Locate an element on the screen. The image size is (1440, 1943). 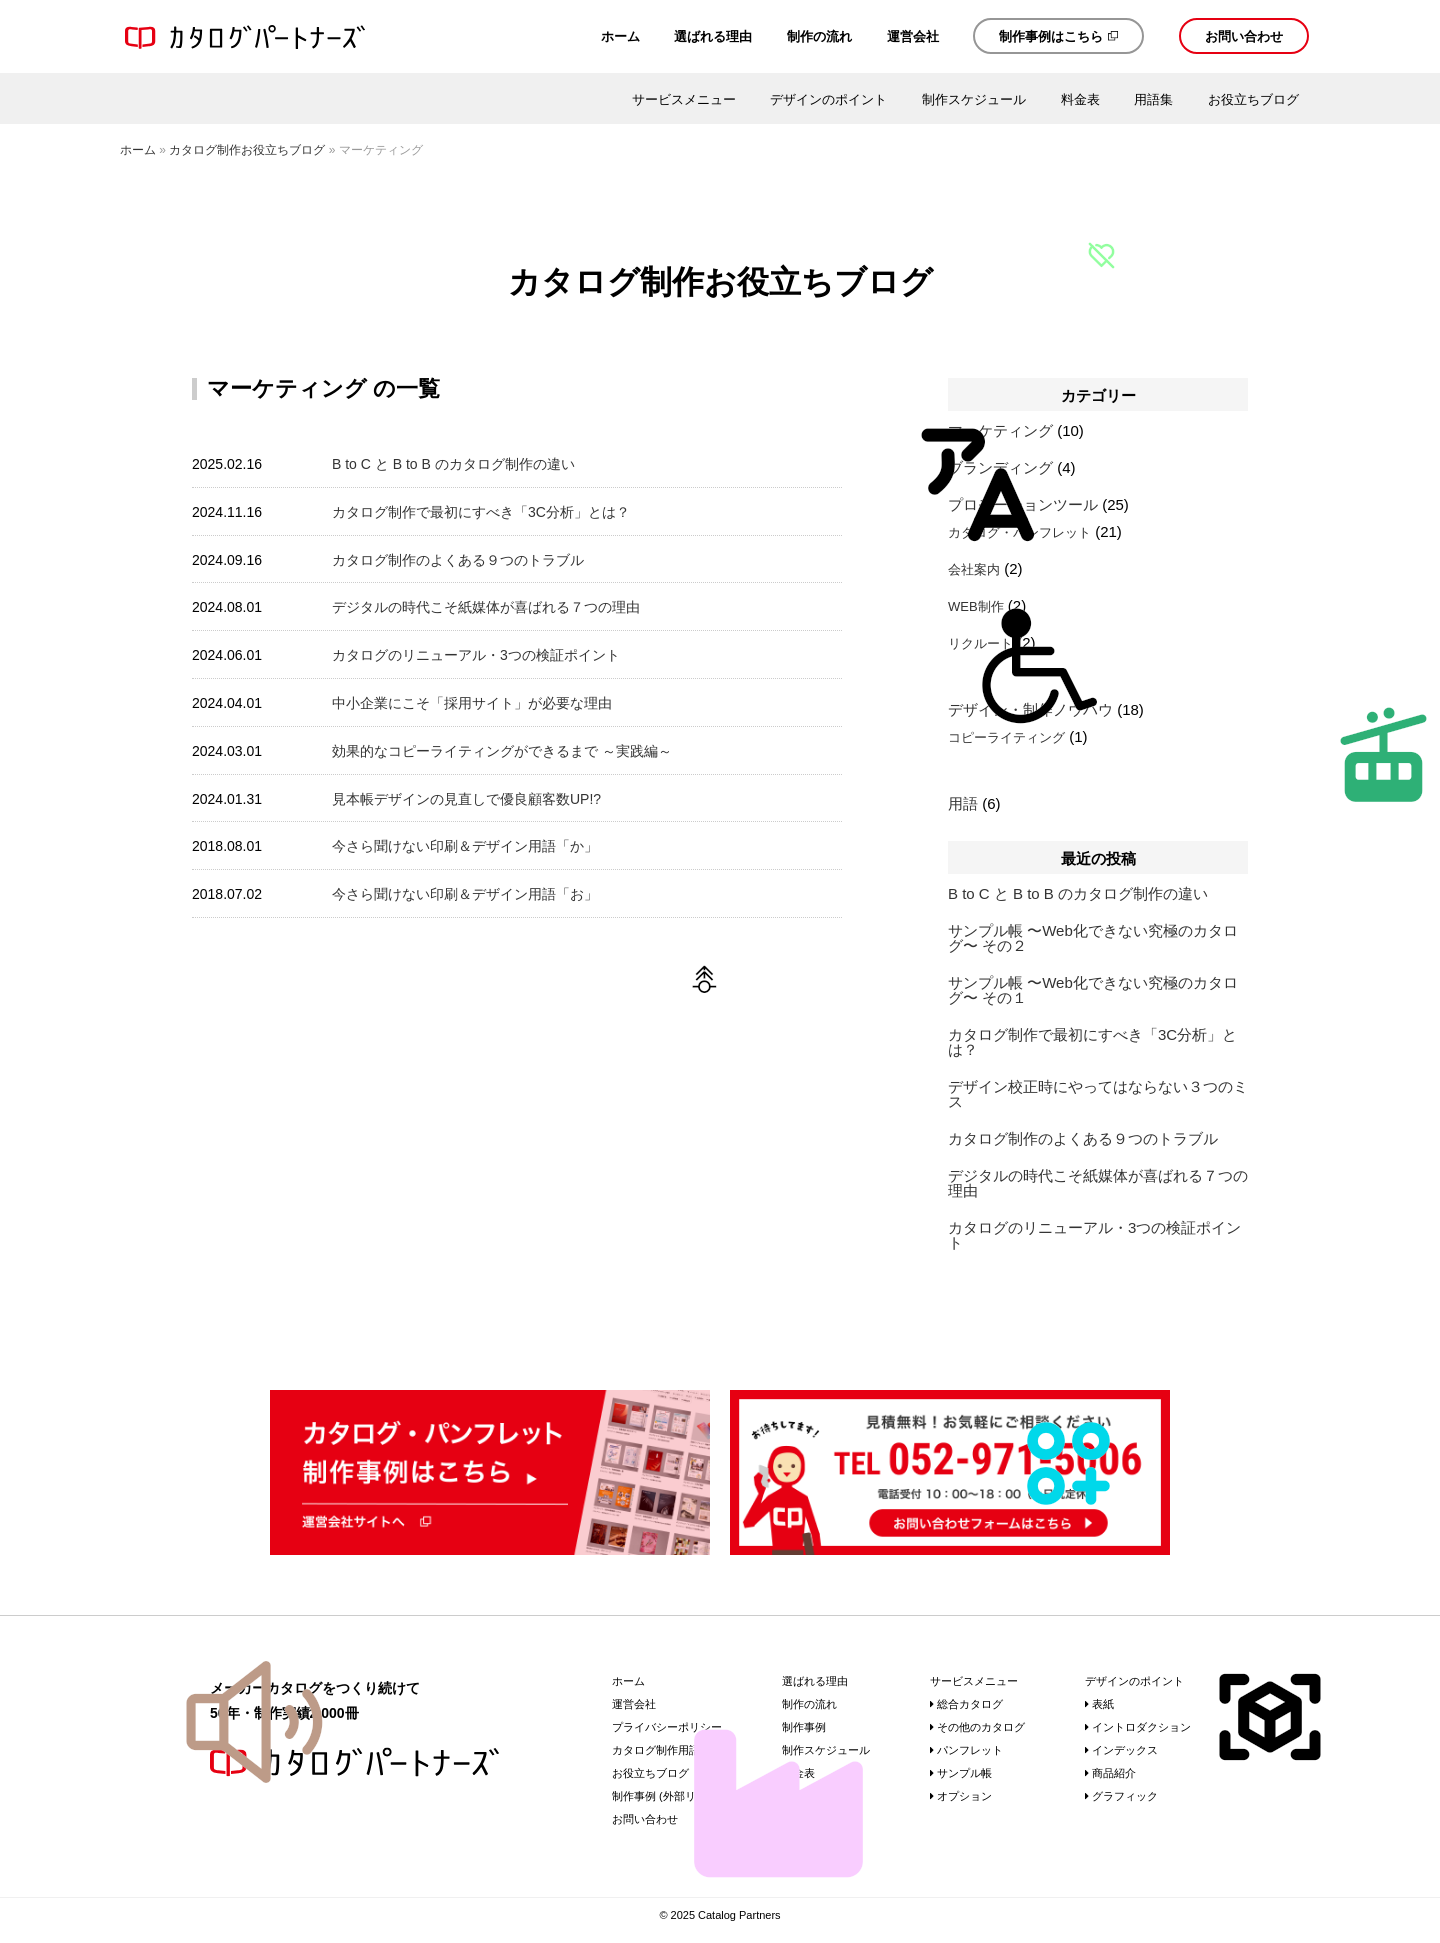
access cable car or gondola transit information is located at coordinates (1383, 757).